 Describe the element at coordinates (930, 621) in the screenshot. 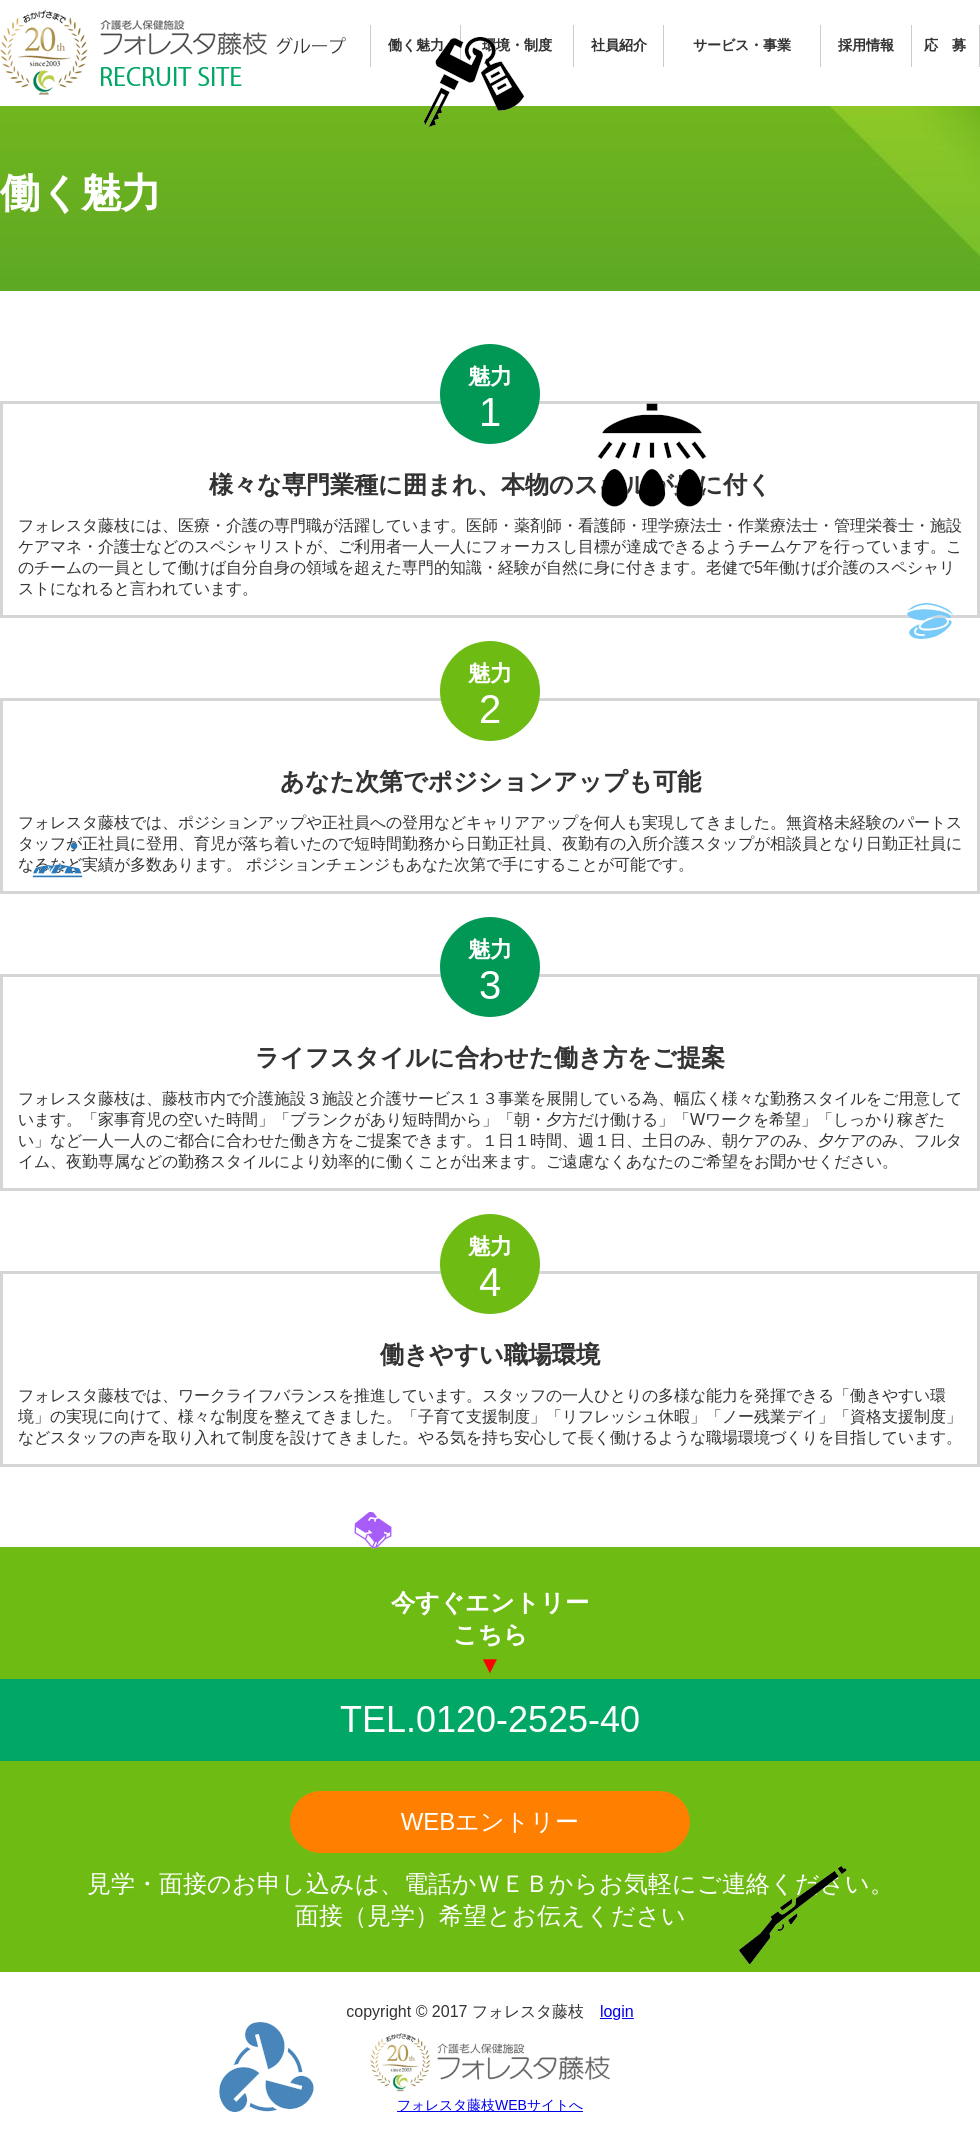

I see `indicates seafood or shellfish category` at that location.